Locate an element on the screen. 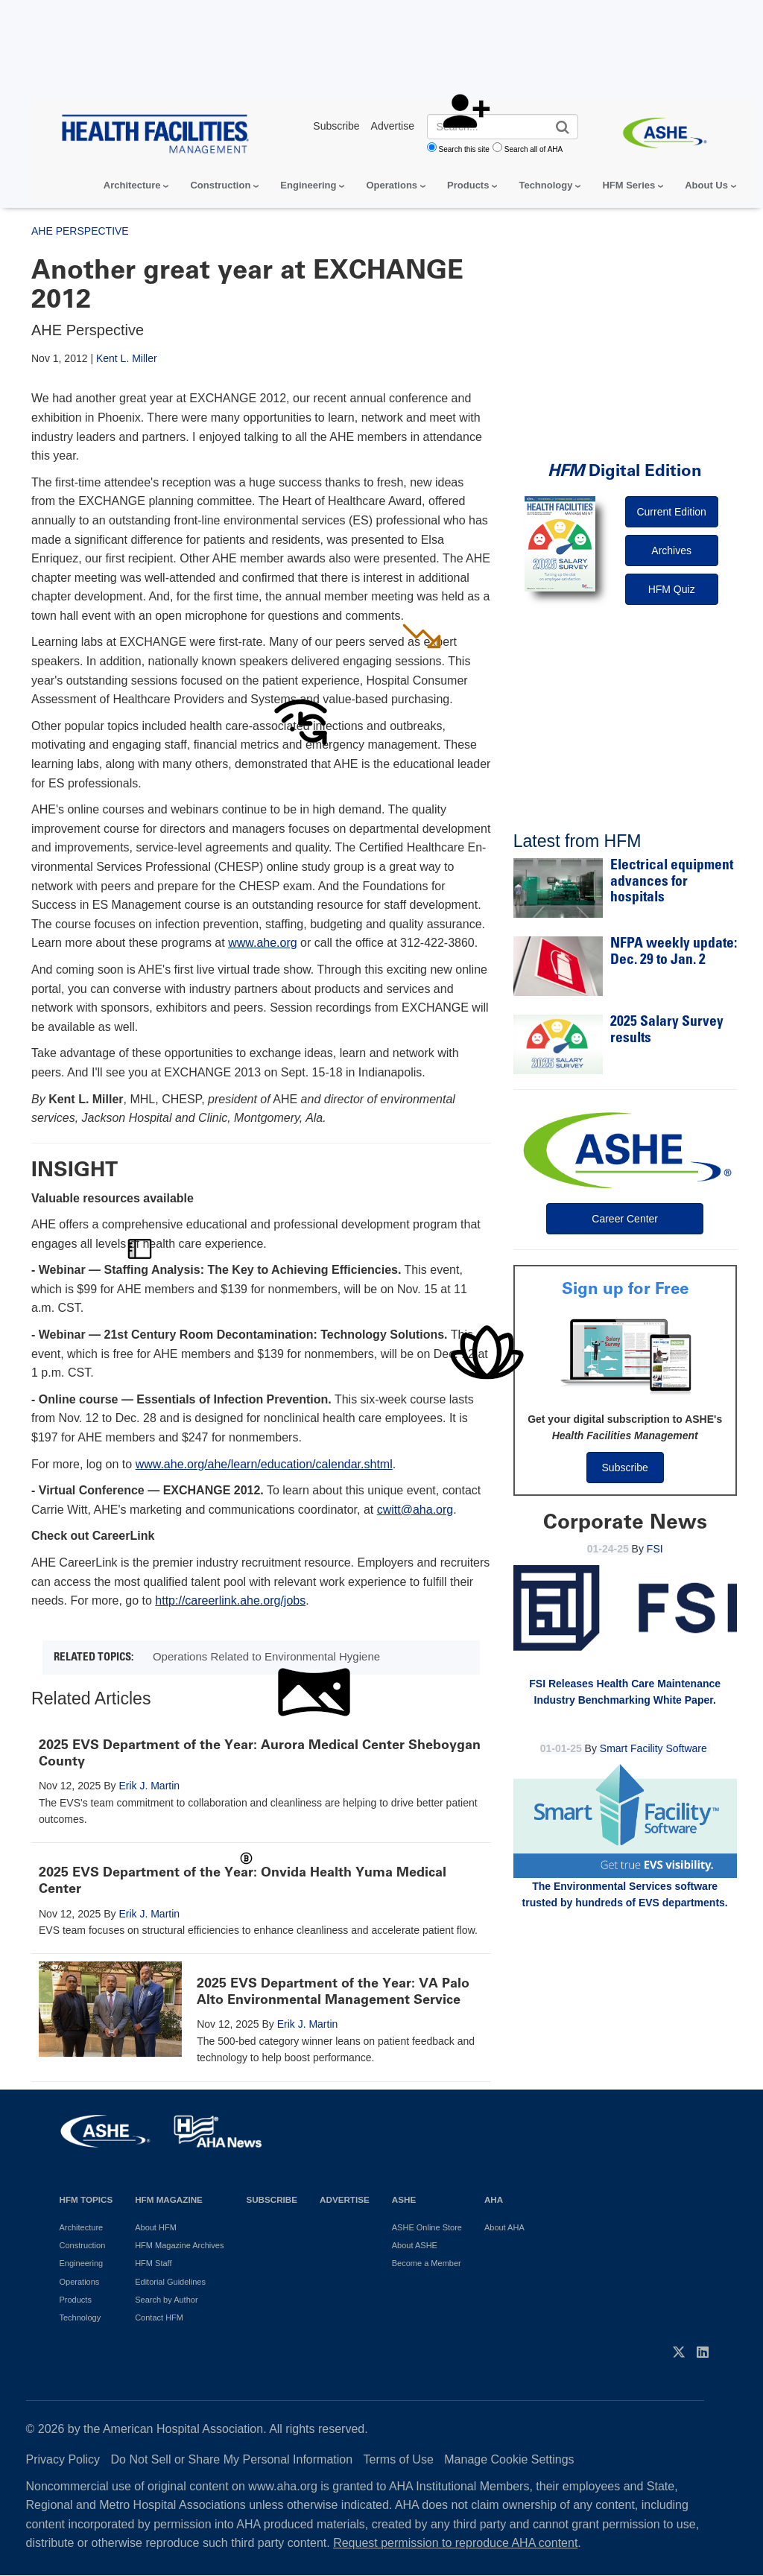 The image size is (763, 2576). add a new contact or friend is located at coordinates (466, 111).